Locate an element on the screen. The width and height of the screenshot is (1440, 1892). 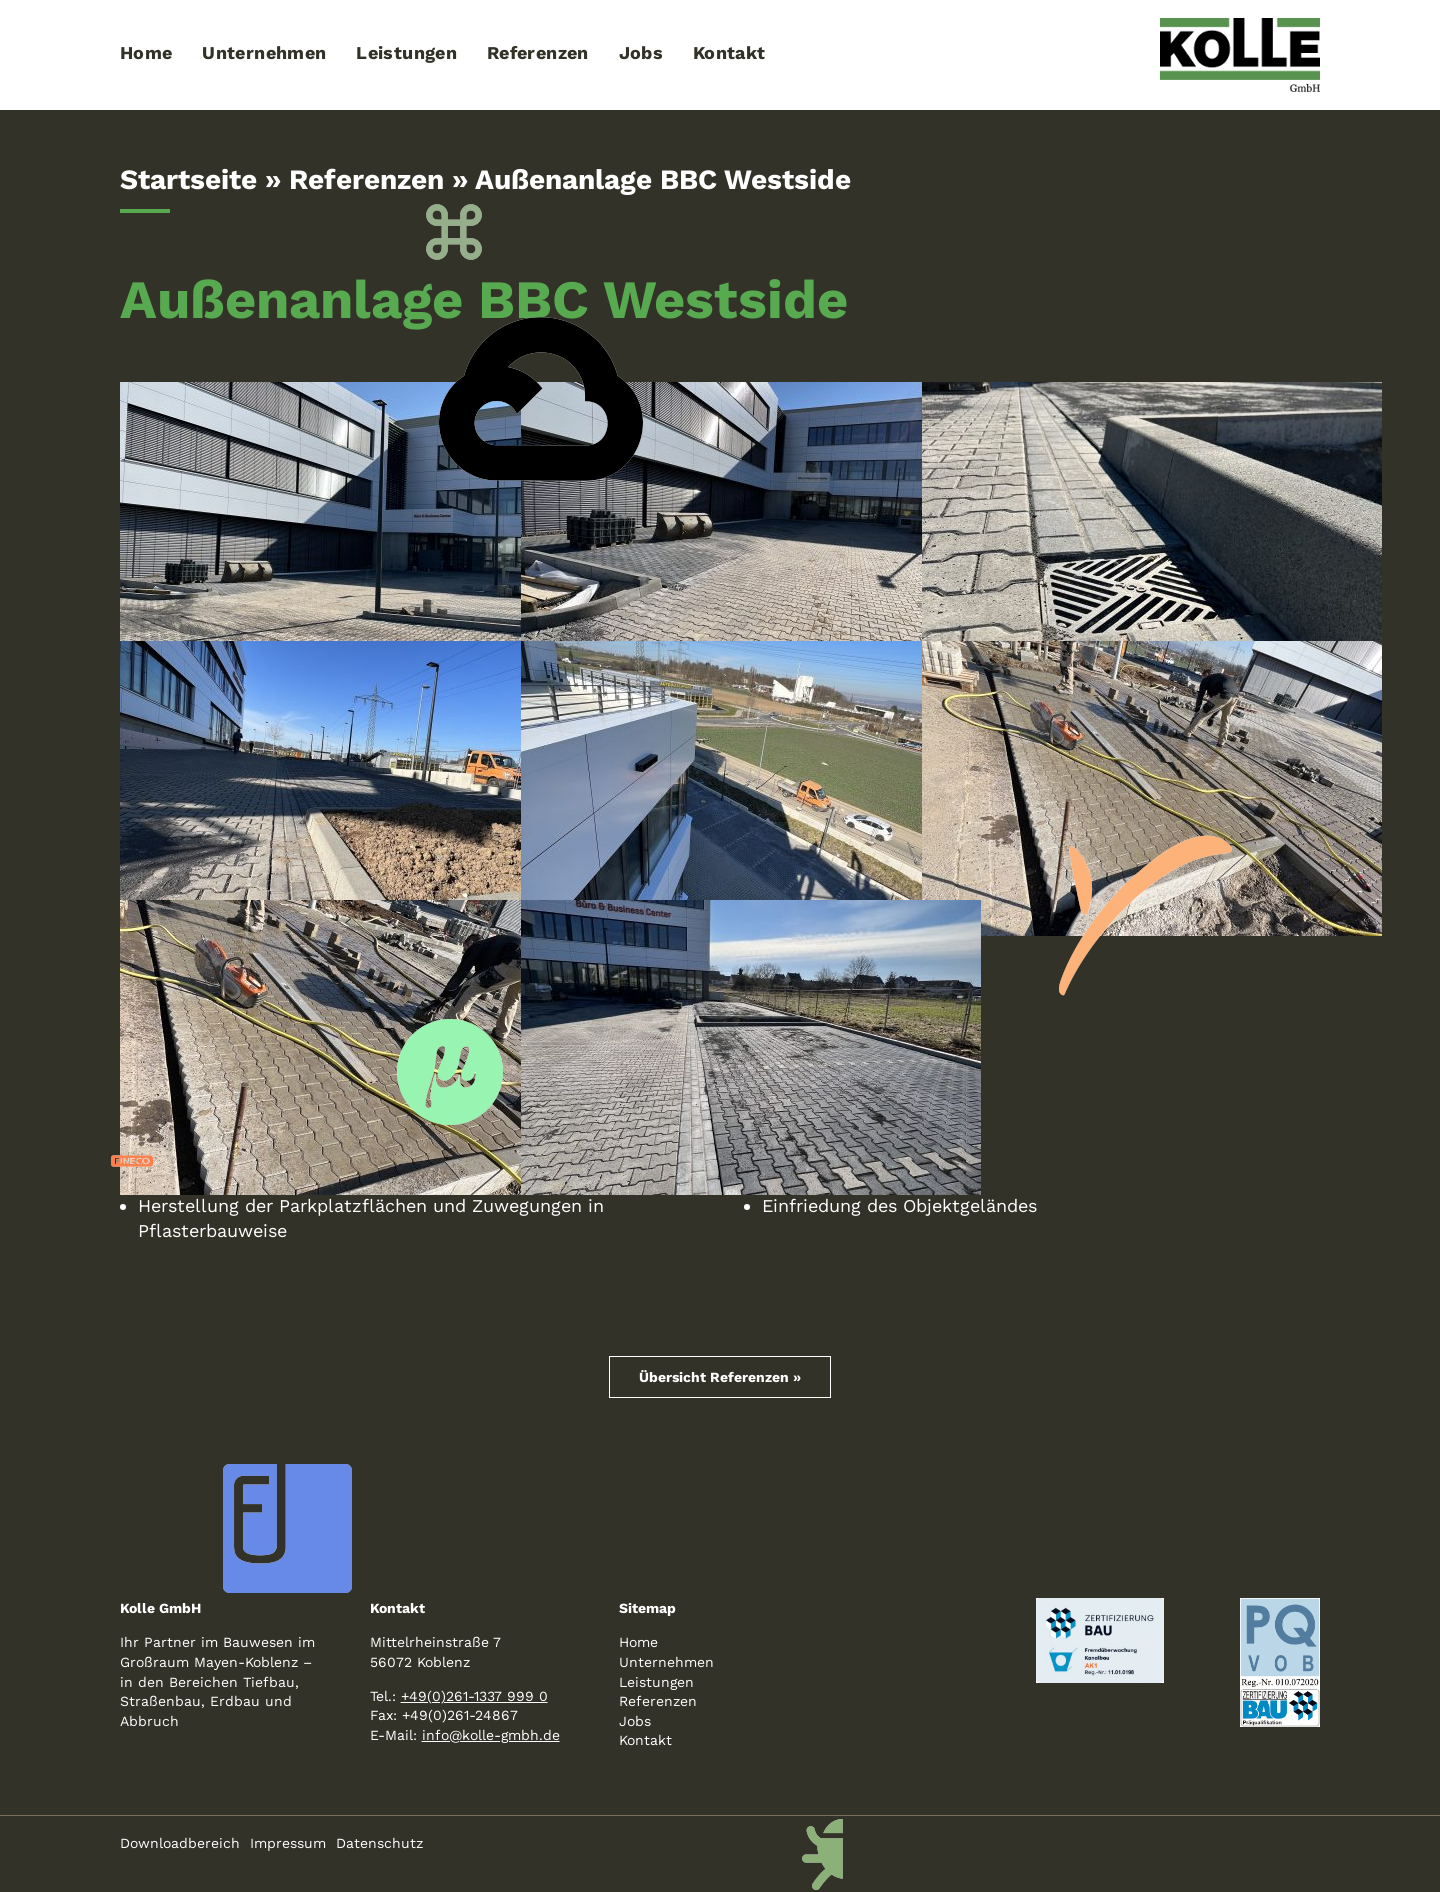
open the Fyle expense management app is located at coordinates (287, 1528).